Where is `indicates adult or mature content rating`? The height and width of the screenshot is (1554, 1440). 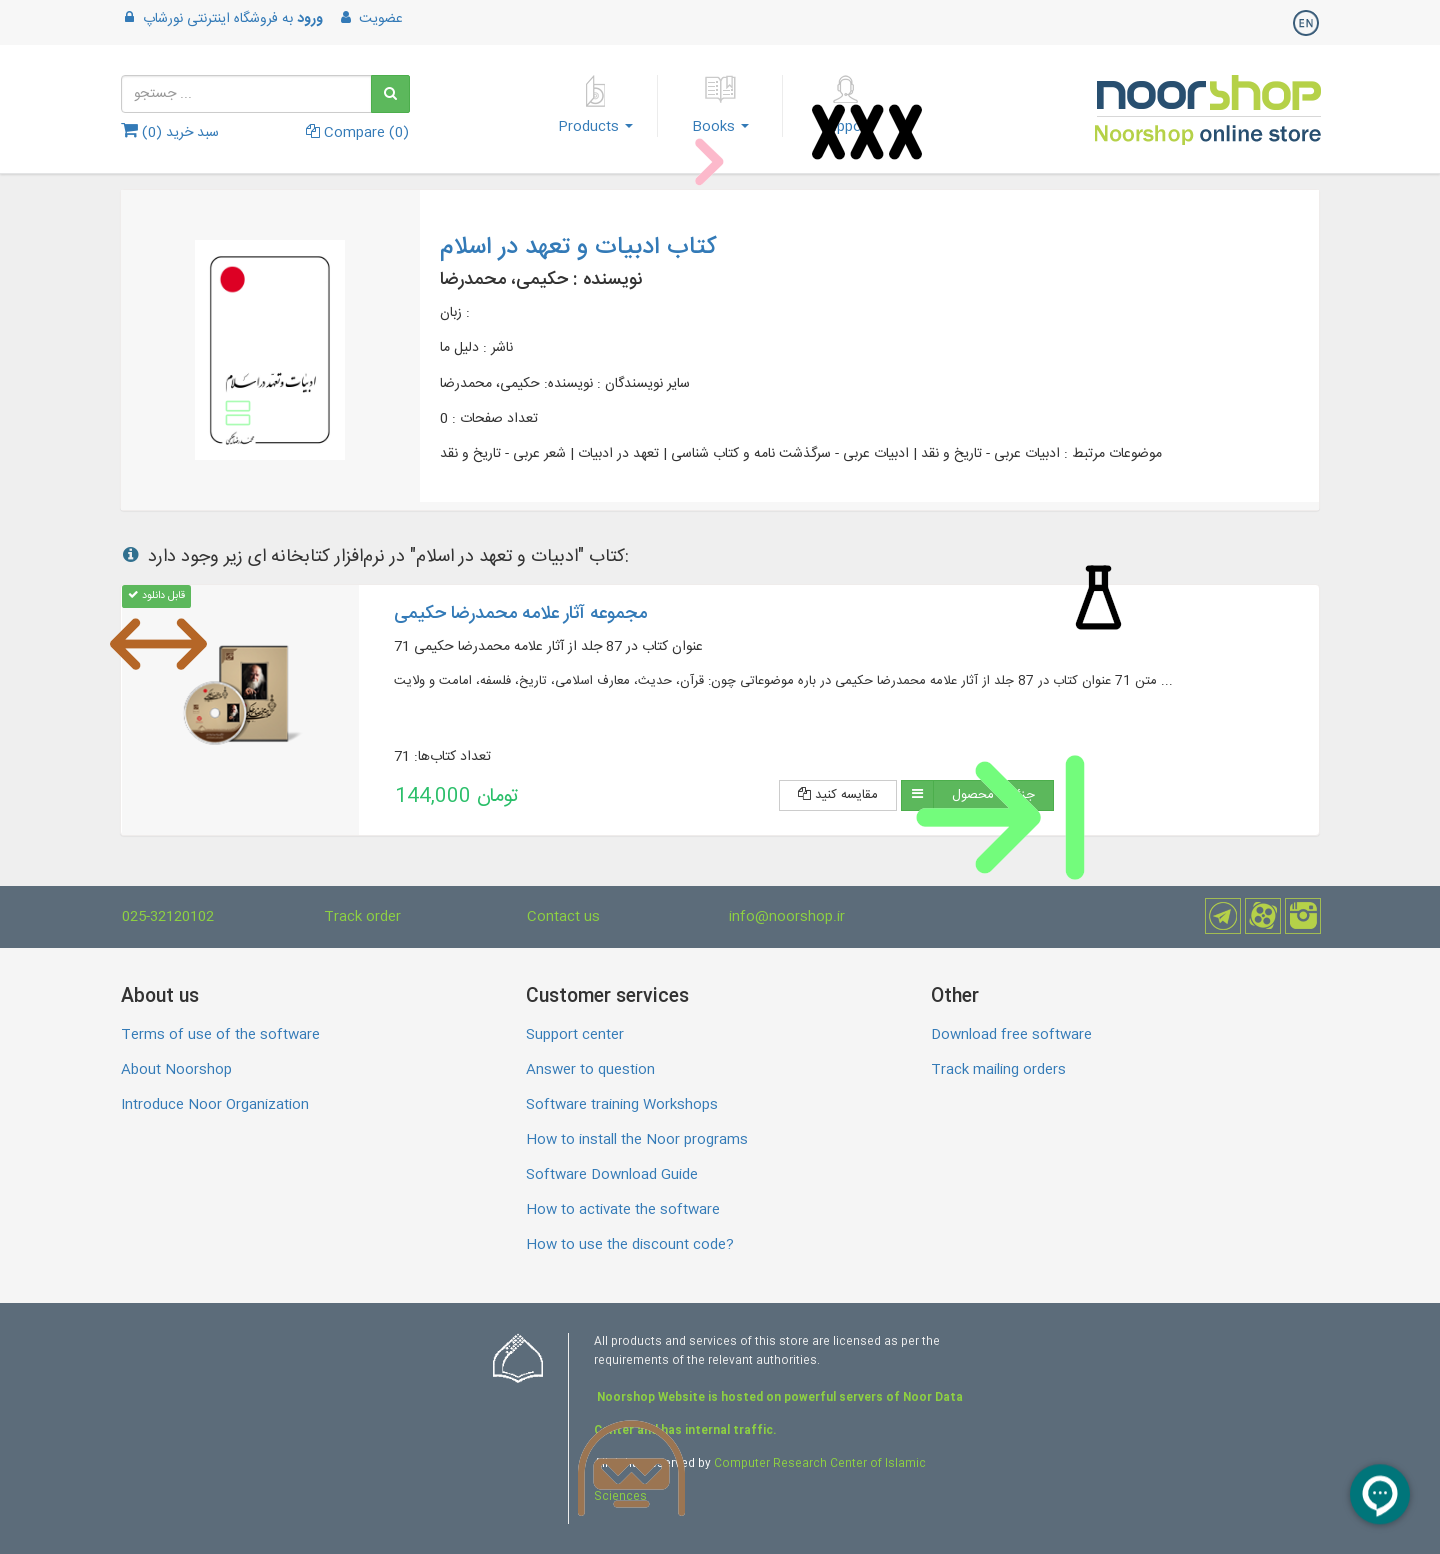 indicates adult or mature content rating is located at coordinates (867, 132).